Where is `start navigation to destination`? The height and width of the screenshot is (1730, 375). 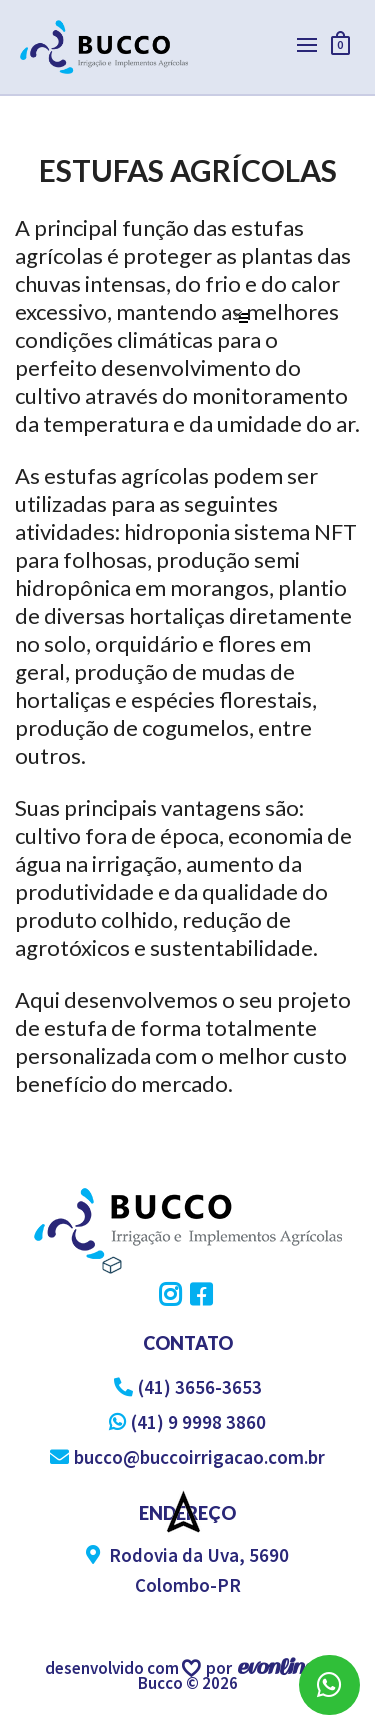
start navigation to destination is located at coordinates (183, 1512).